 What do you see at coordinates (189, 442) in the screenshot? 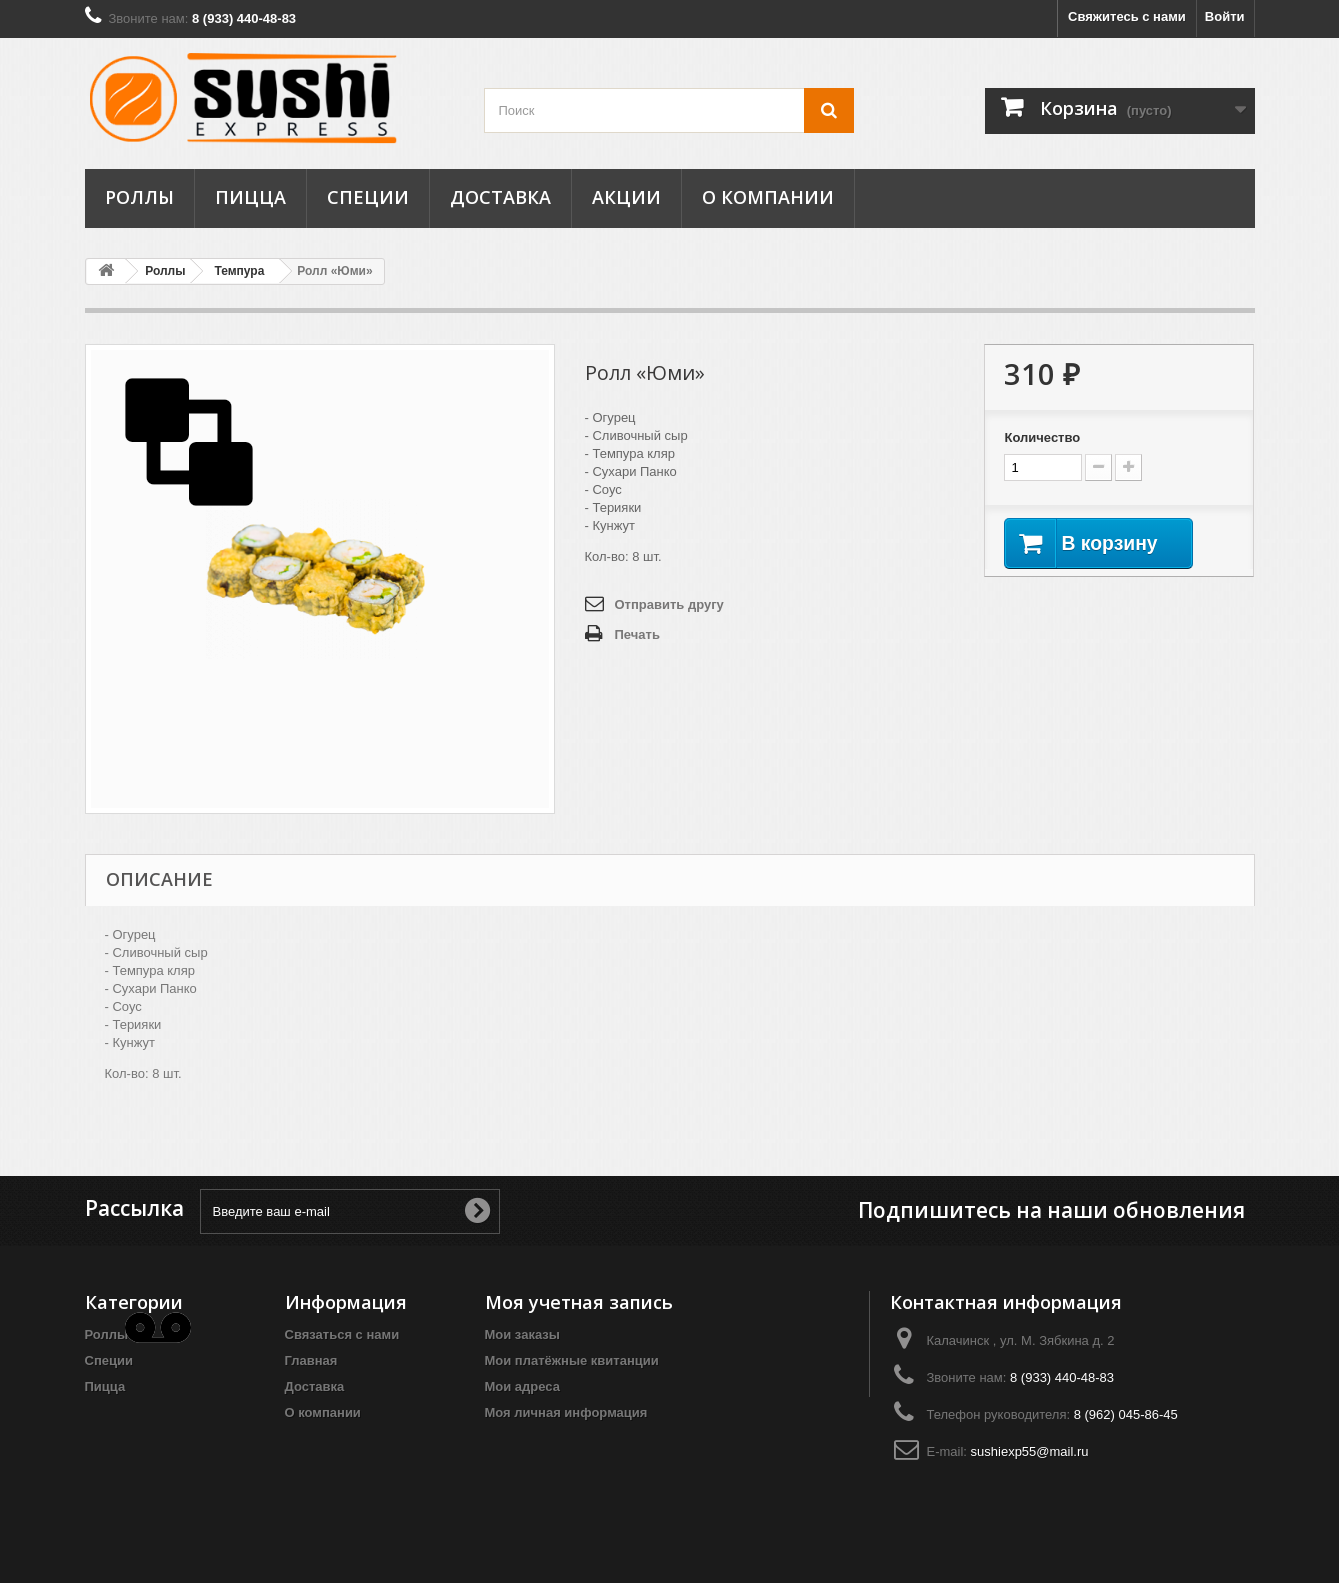
I see `send selected object to back of layer stack` at bounding box center [189, 442].